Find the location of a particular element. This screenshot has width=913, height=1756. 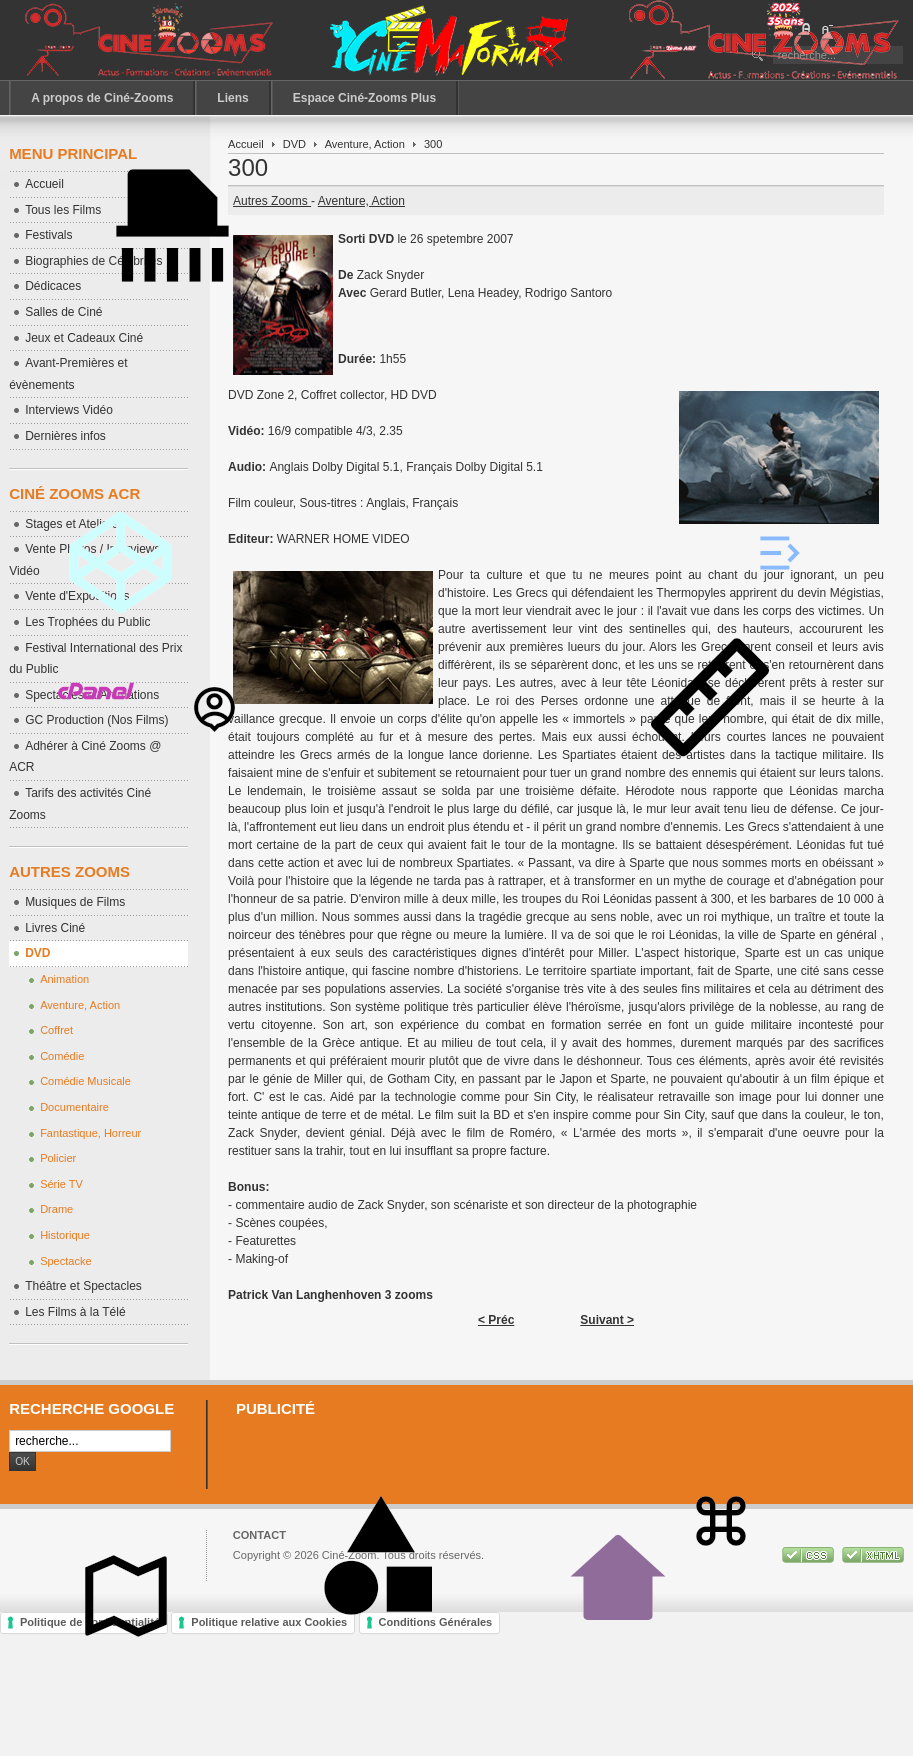

view map is located at coordinates (126, 1596).